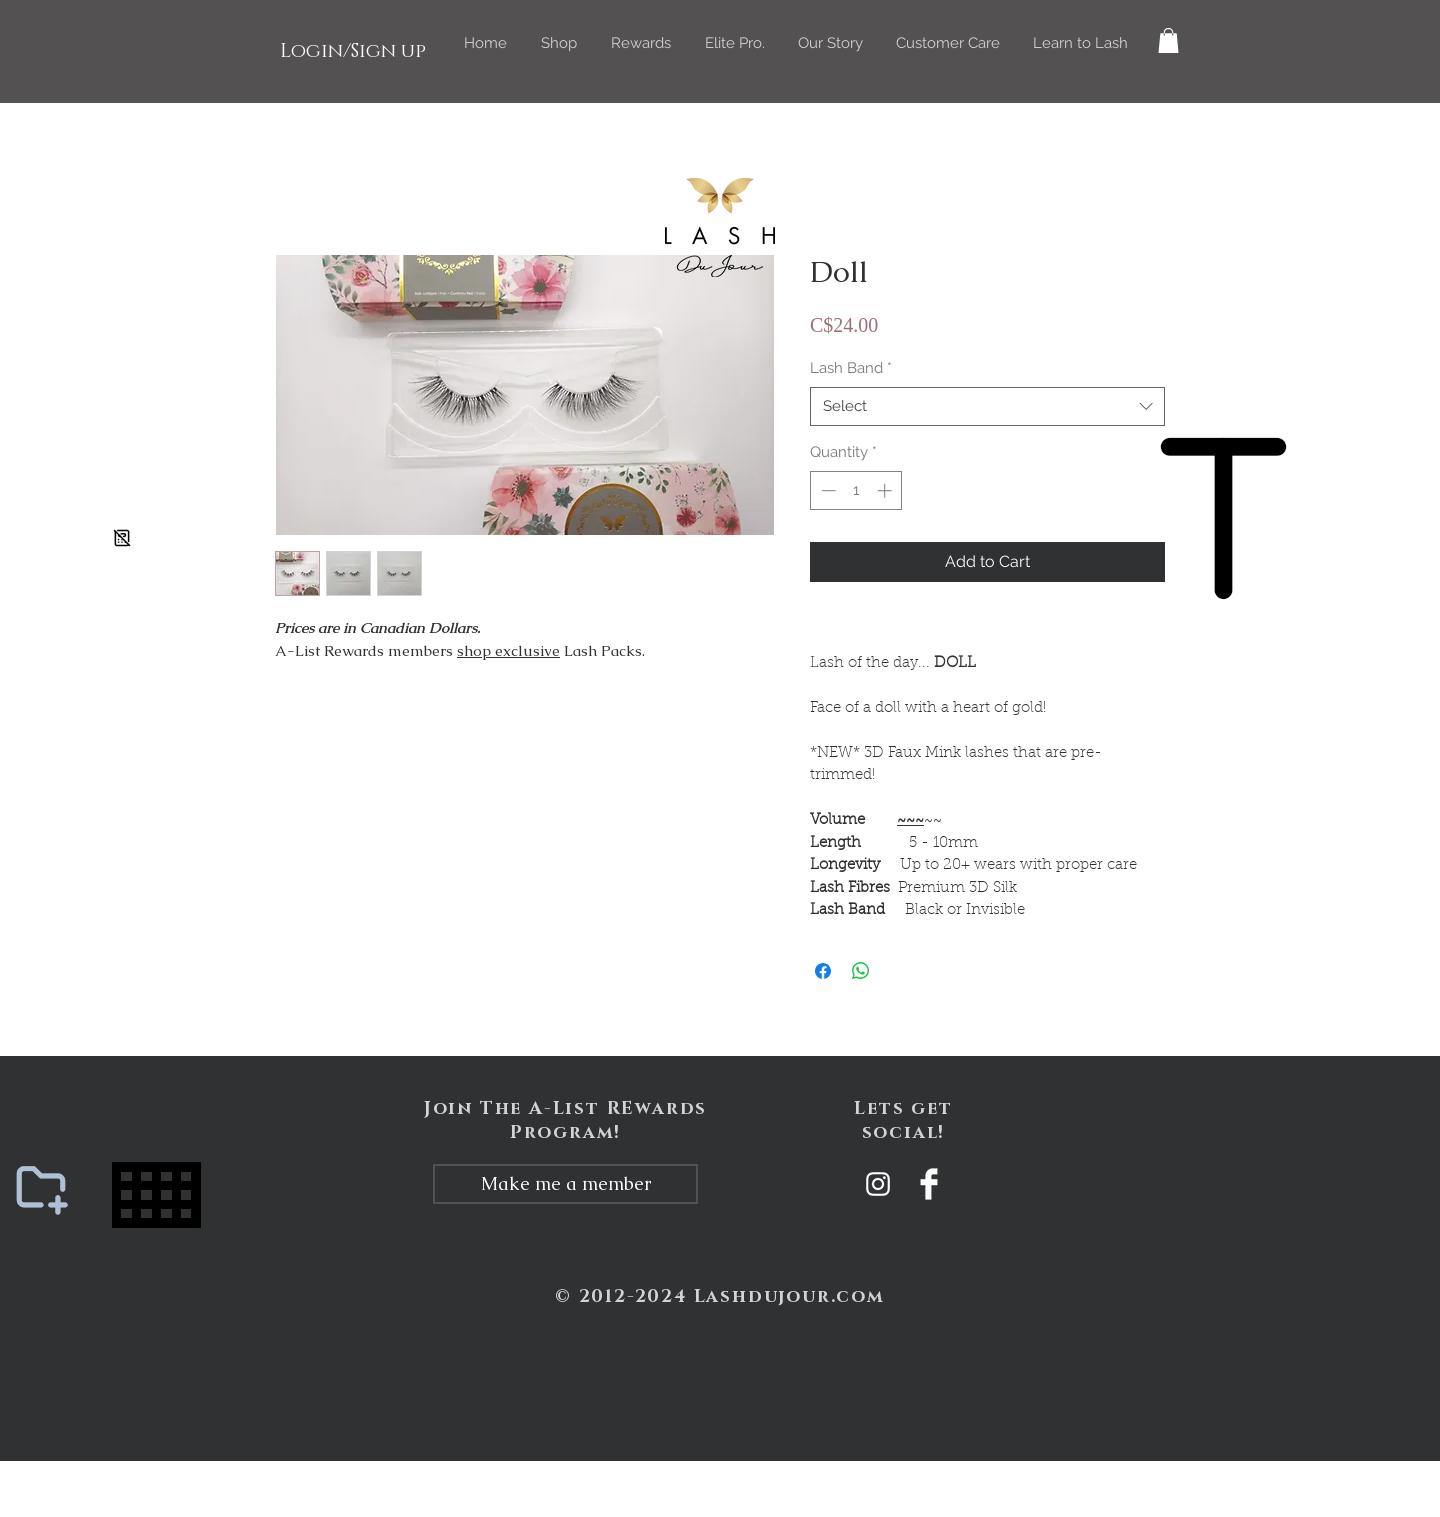 Image resolution: width=1440 pixels, height=1517 pixels. Describe the element at coordinates (122, 538) in the screenshot. I see `calculator function disabled` at that location.